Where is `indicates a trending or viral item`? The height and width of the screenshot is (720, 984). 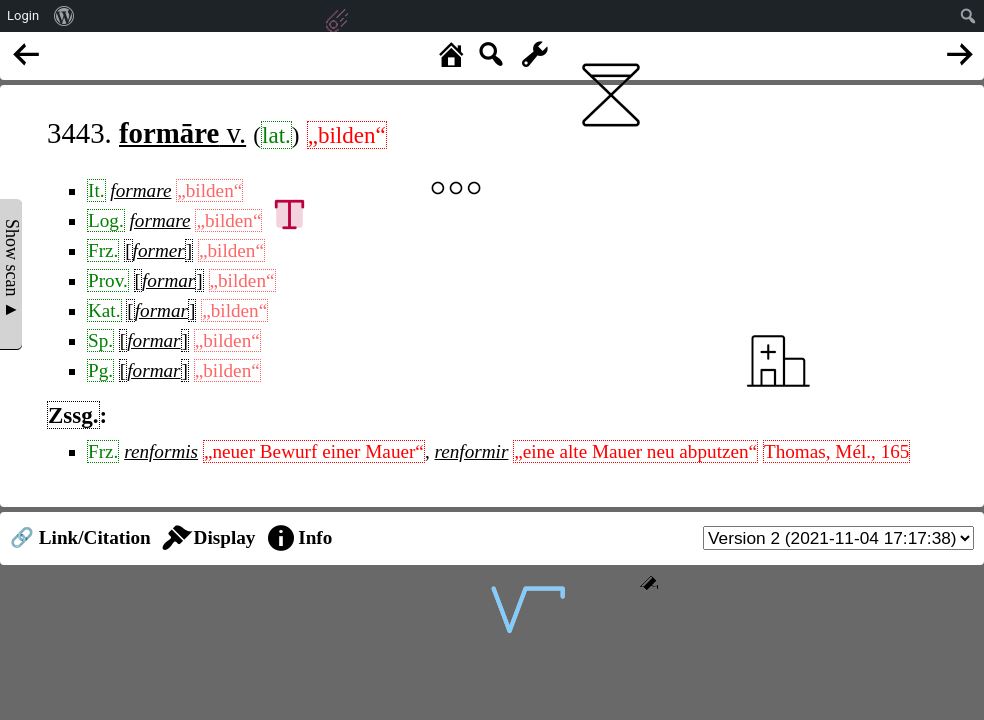
indicates a trending or viral item is located at coordinates (337, 21).